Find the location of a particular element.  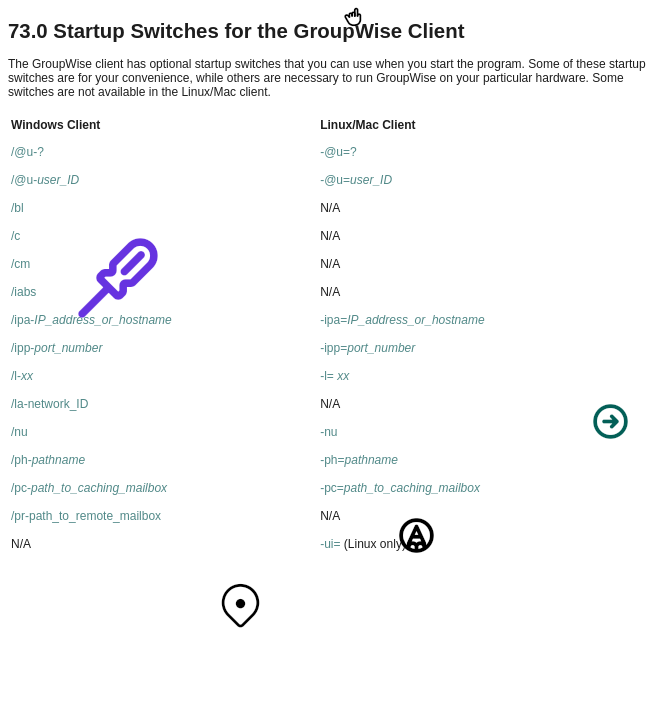

access settings or configuration options is located at coordinates (118, 278).